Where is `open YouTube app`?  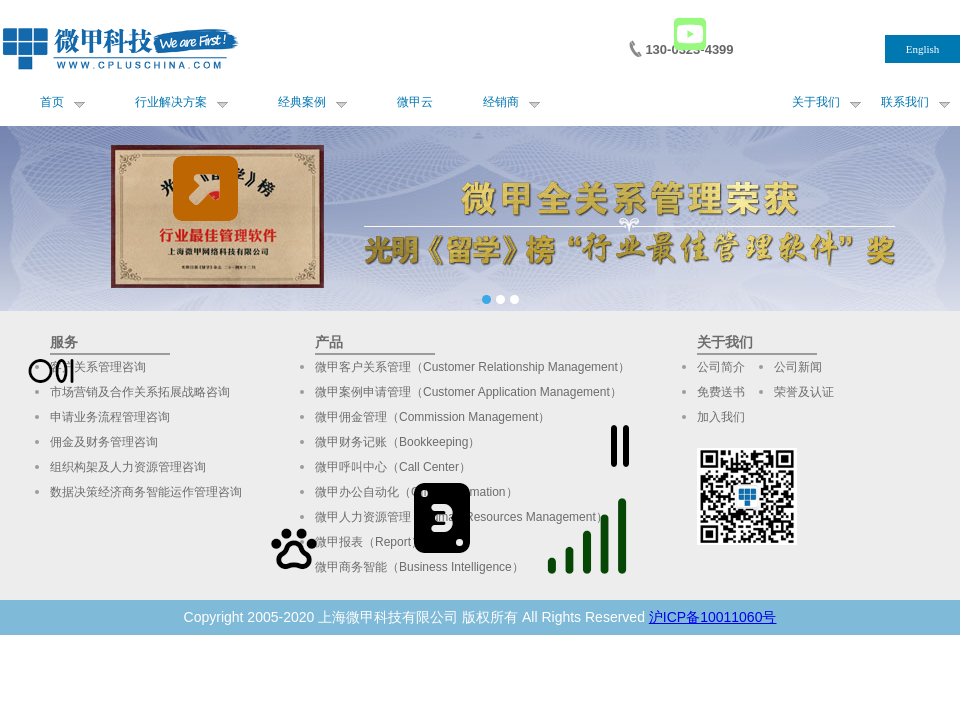
open YouTube app is located at coordinates (690, 34).